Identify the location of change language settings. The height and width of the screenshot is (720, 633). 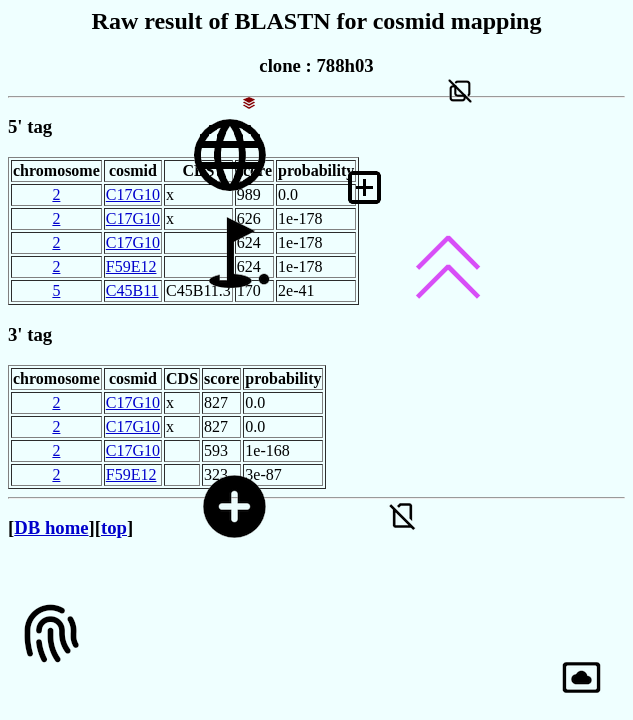
(230, 155).